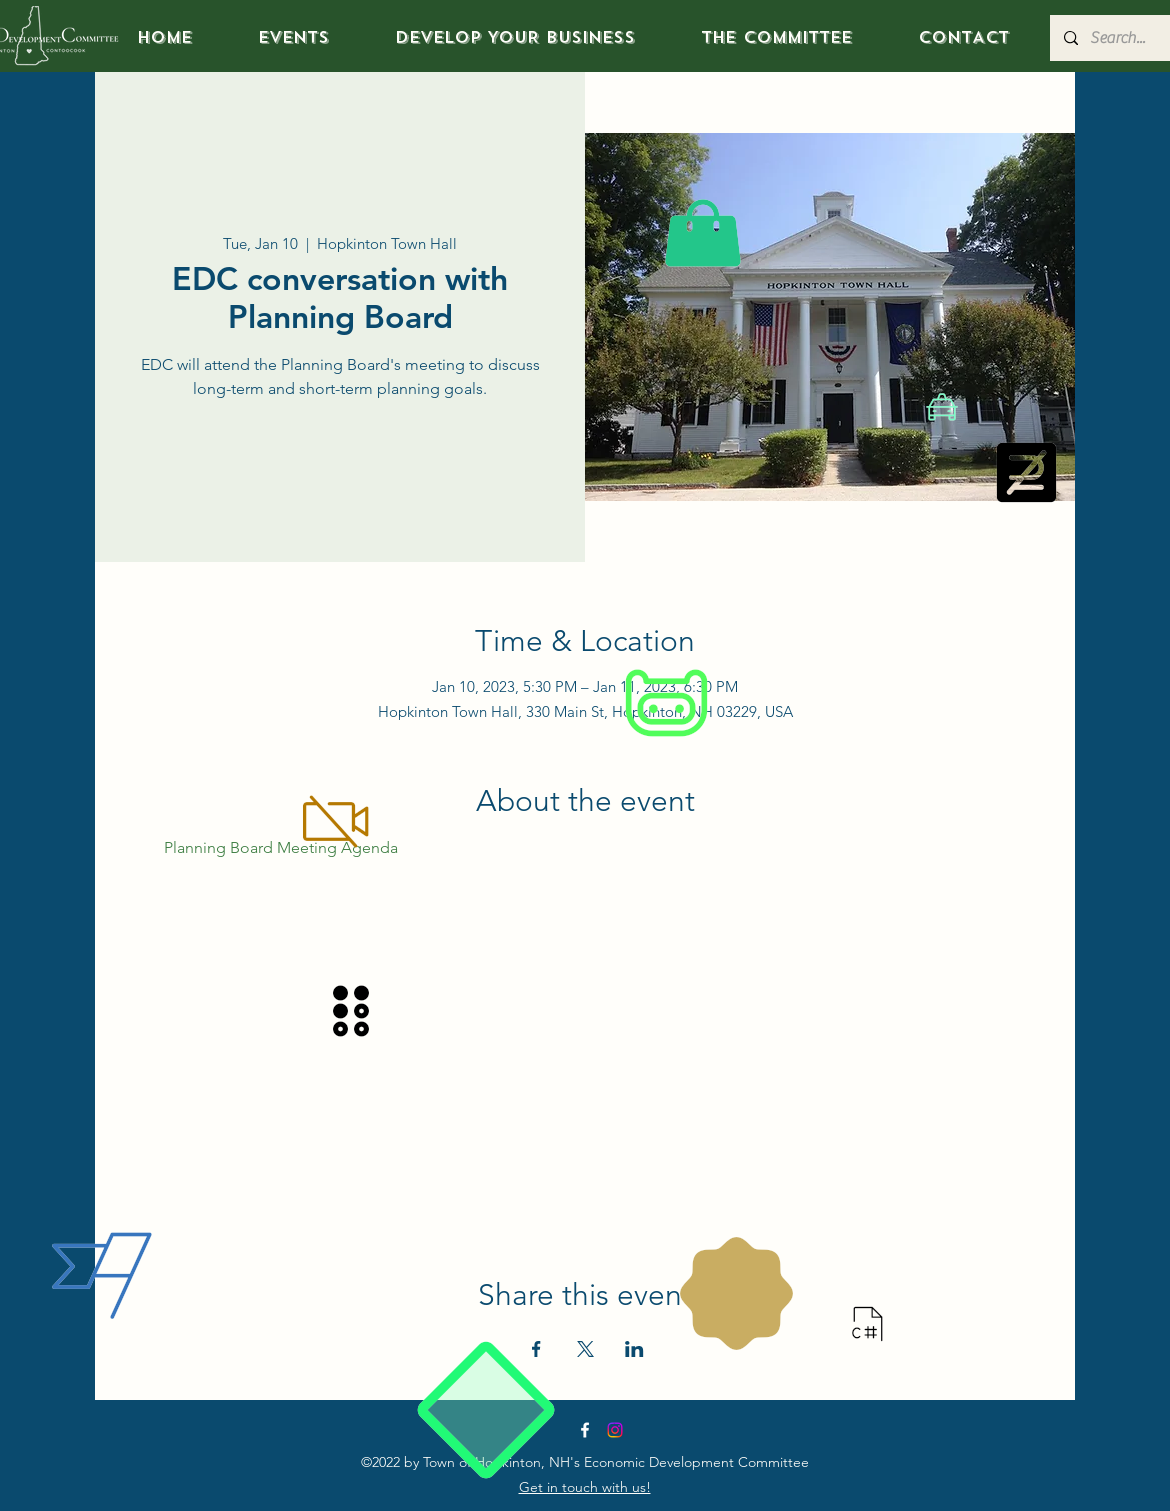 This screenshot has height=1511, width=1170. Describe the element at coordinates (351, 1011) in the screenshot. I see `enable braille accessibility features` at that location.